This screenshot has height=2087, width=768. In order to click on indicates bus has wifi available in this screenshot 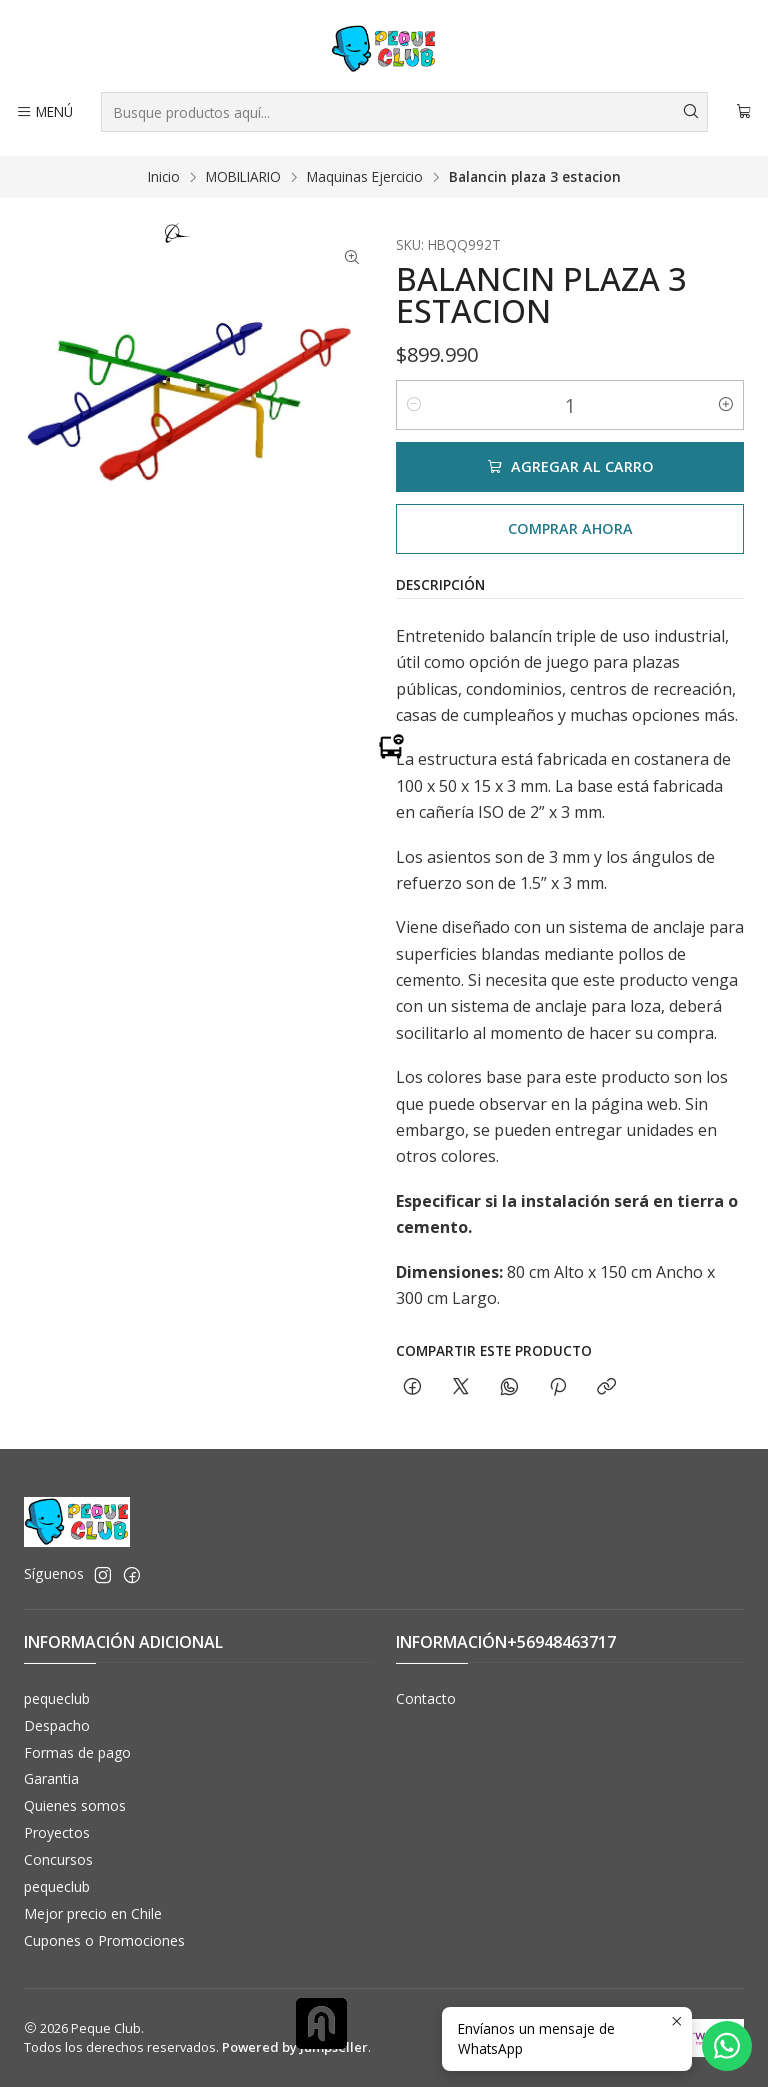, I will do `click(391, 747)`.